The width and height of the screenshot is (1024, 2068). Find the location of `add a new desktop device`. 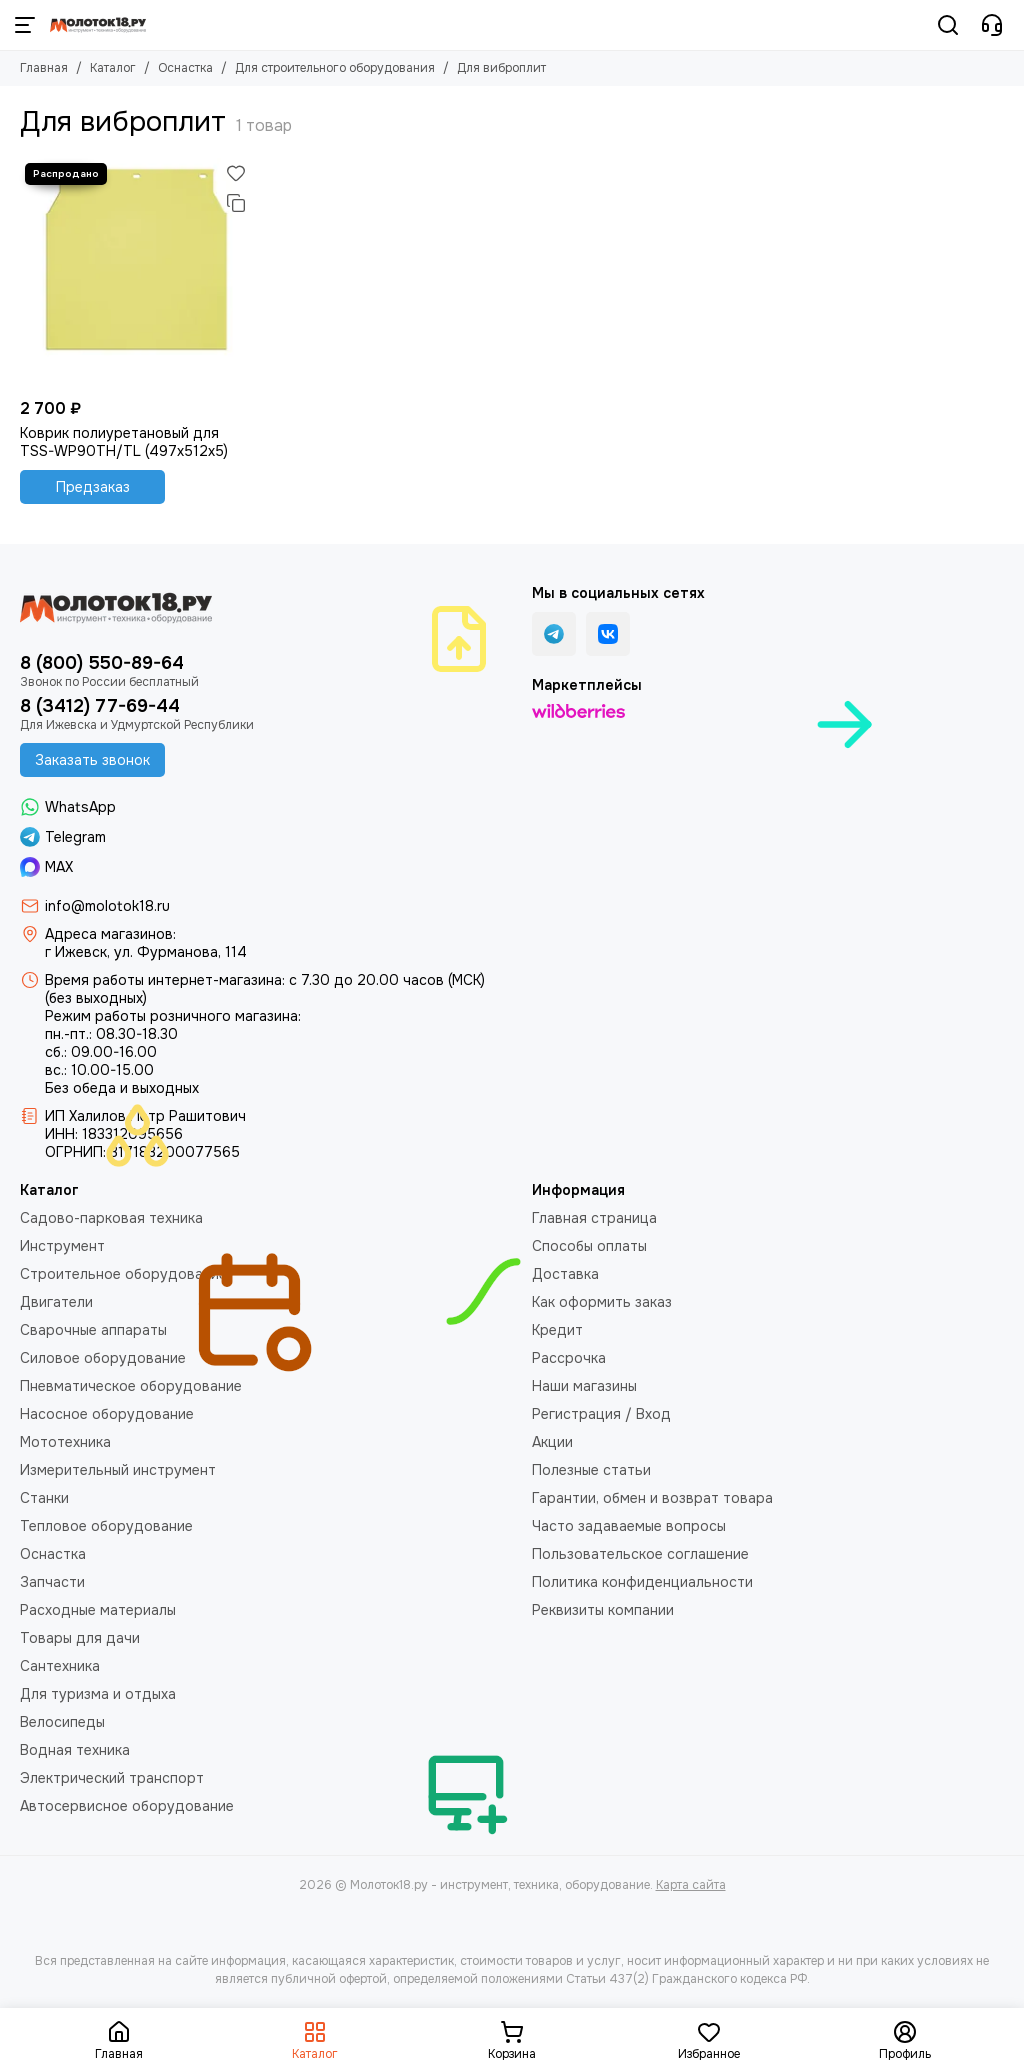

add a new desktop device is located at coordinates (466, 1793).